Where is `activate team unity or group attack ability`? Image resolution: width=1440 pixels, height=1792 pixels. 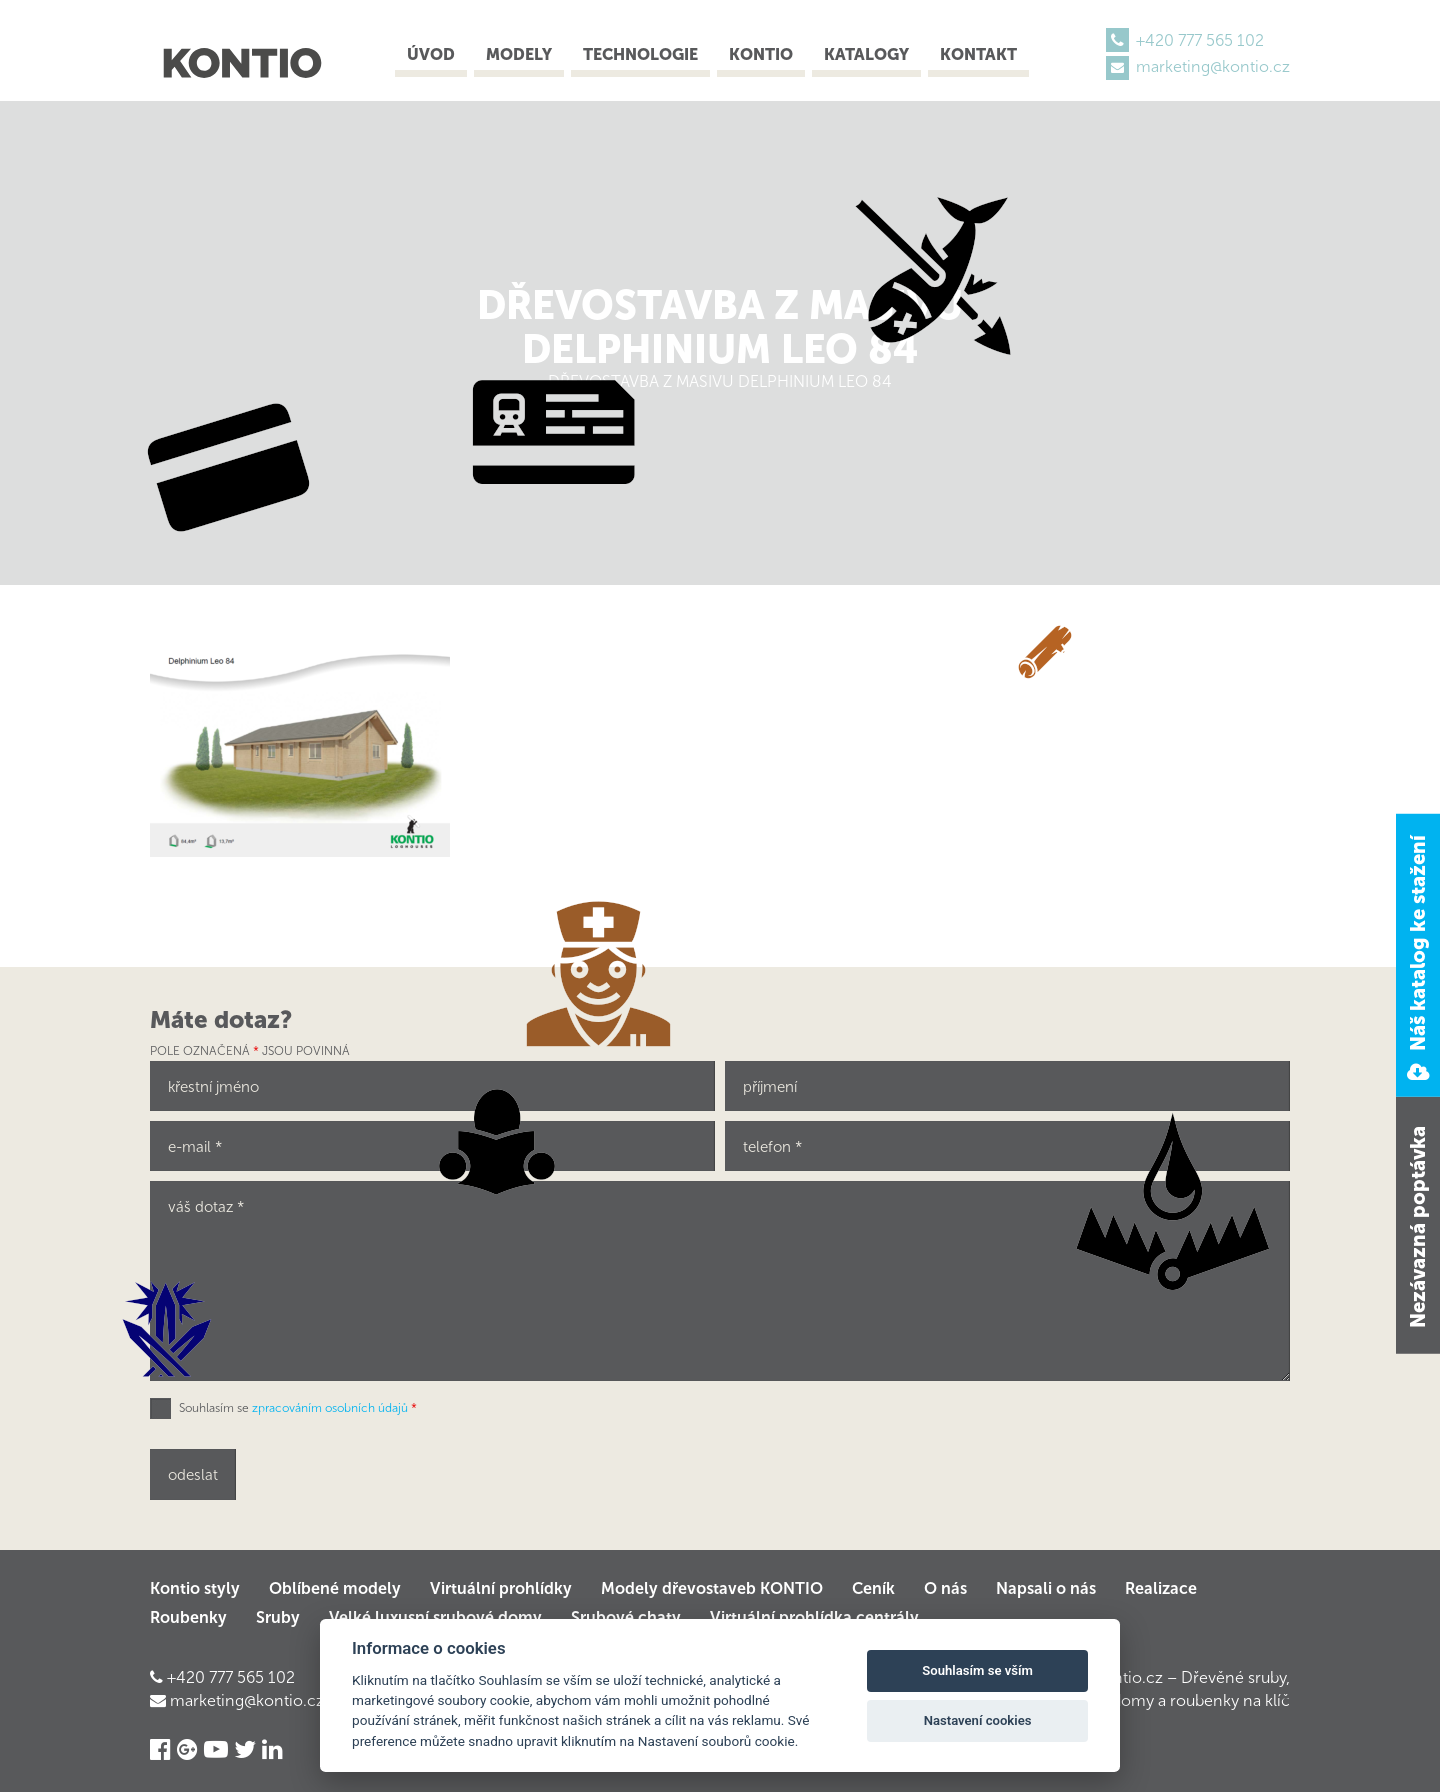 activate team unity or group attack ability is located at coordinates (167, 1329).